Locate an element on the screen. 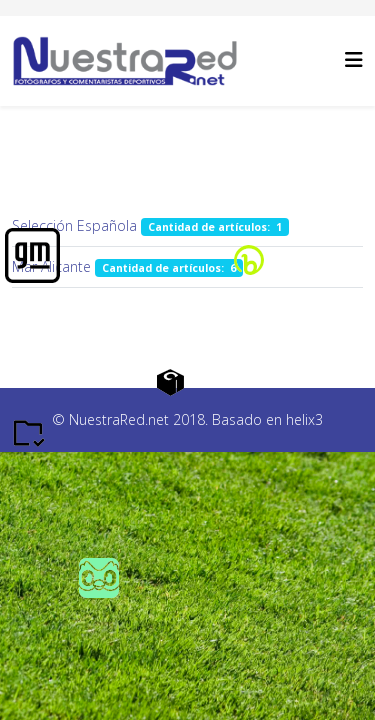 The width and height of the screenshot is (375, 720). open bitly link shortening service is located at coordinates (249, 260).